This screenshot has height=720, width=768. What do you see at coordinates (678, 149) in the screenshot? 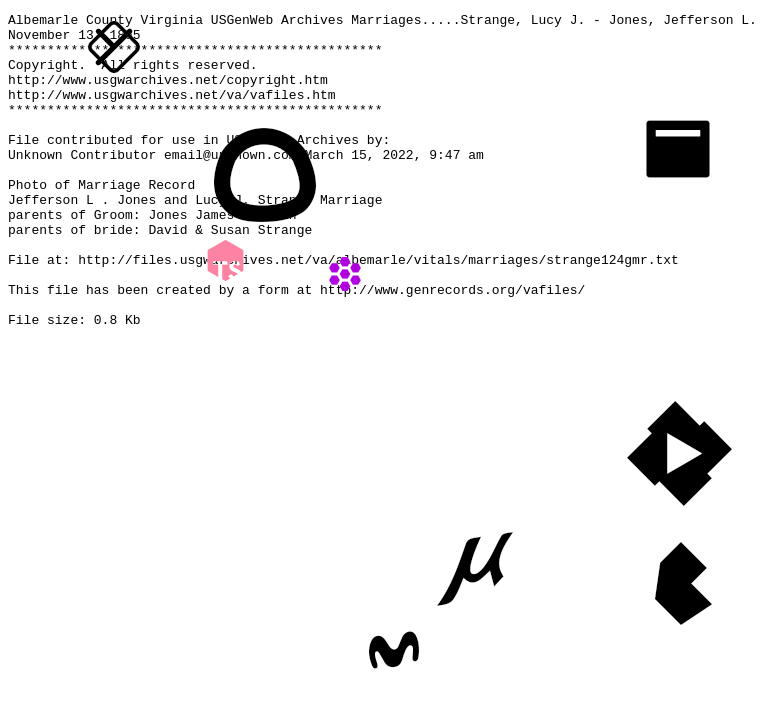
I see `switch to top panel layout` at bounding box center [678, 149].